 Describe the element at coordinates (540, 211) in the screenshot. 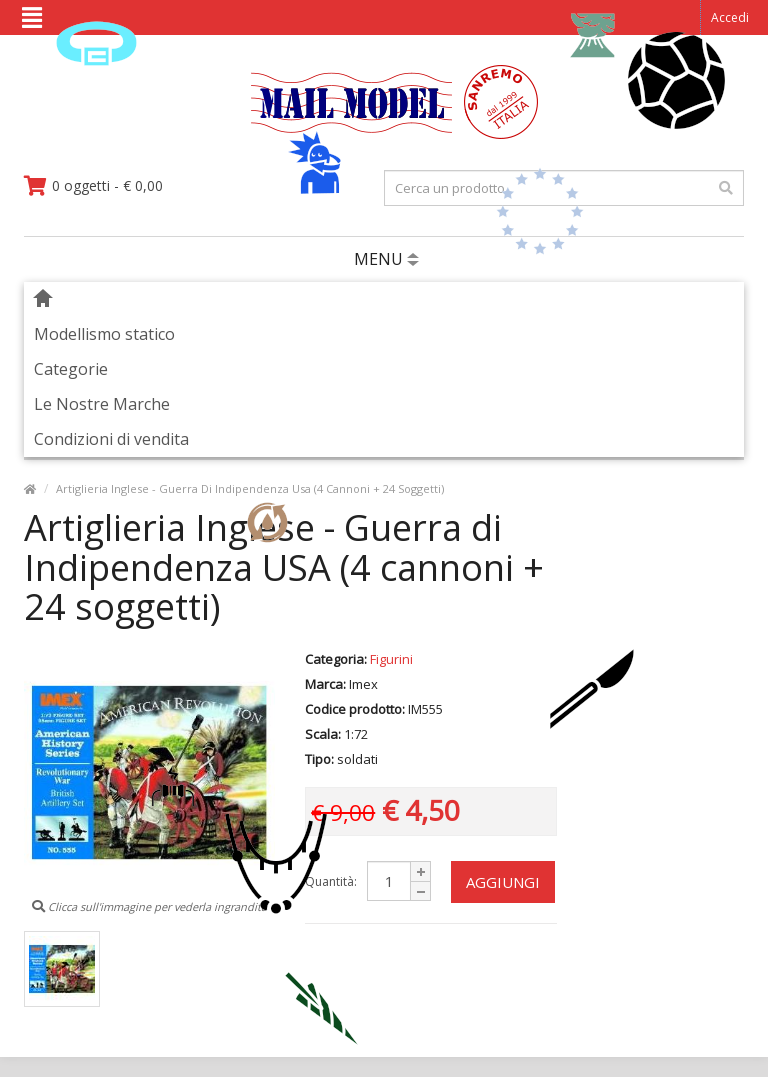

I see `select european union as region or country` at that location.